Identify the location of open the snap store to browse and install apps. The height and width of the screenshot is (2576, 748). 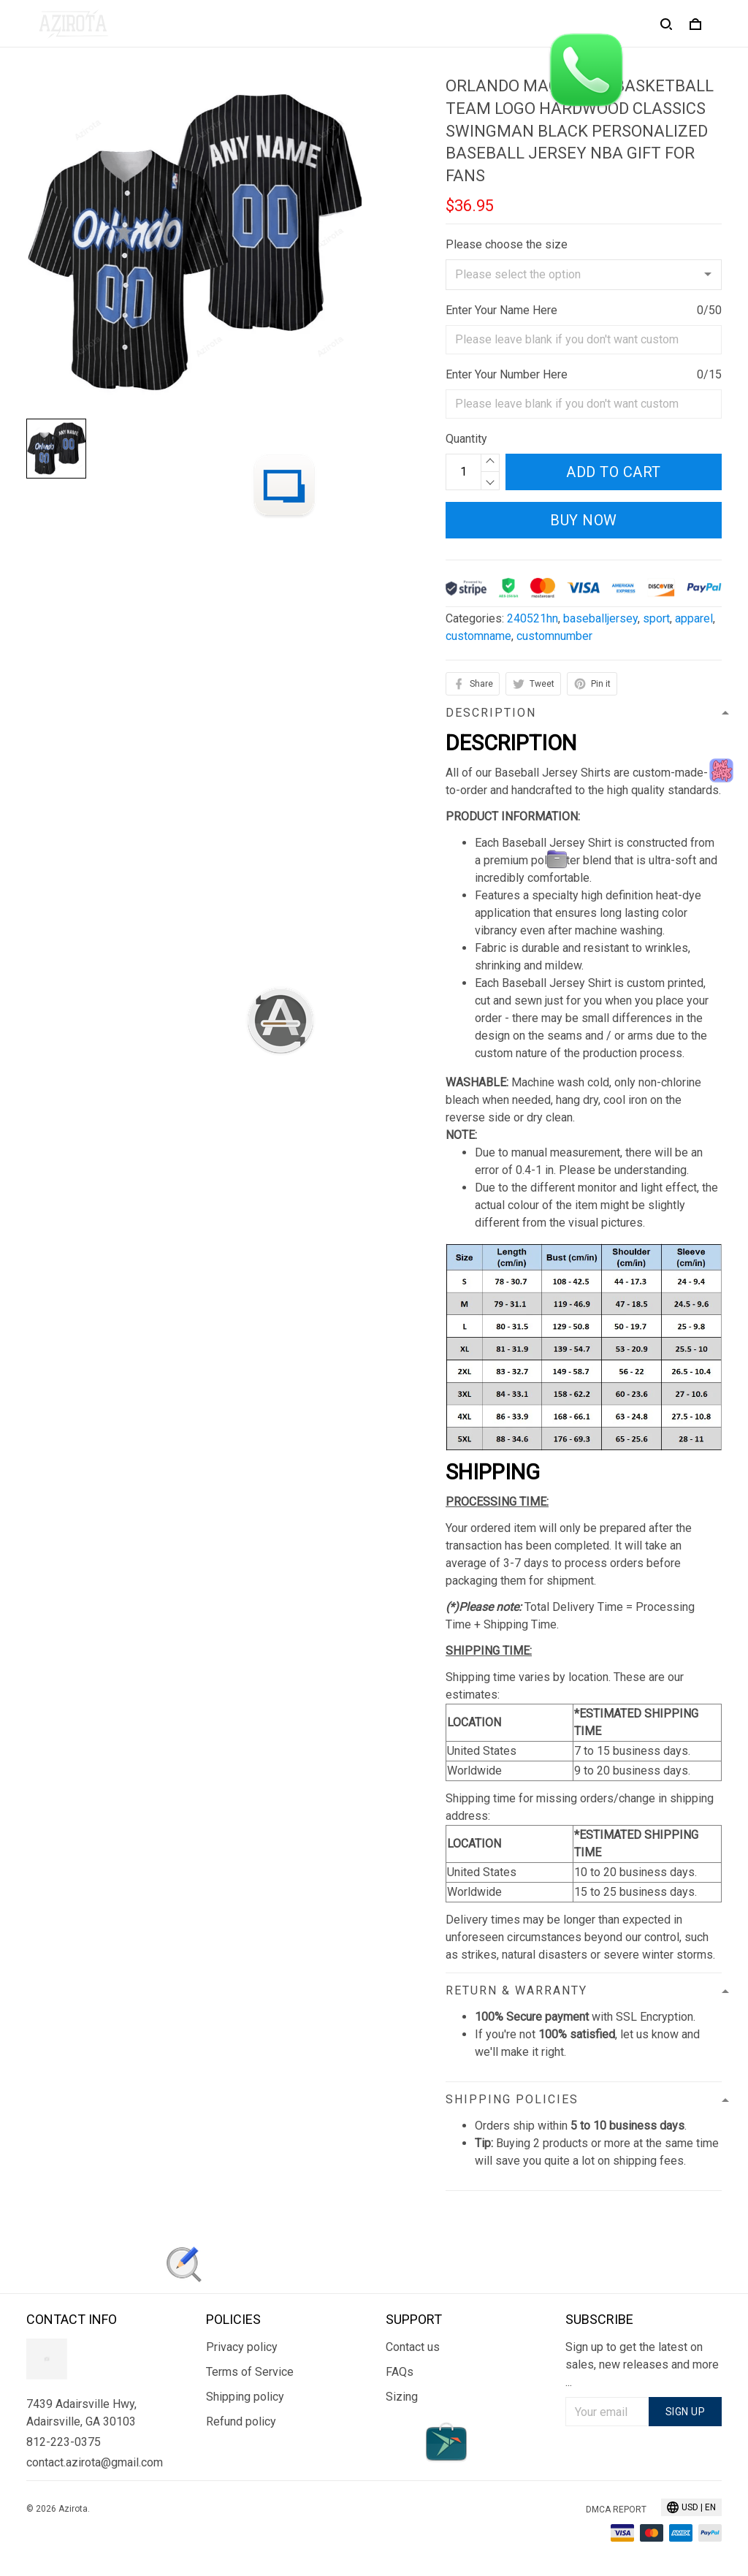
(446, 2444).